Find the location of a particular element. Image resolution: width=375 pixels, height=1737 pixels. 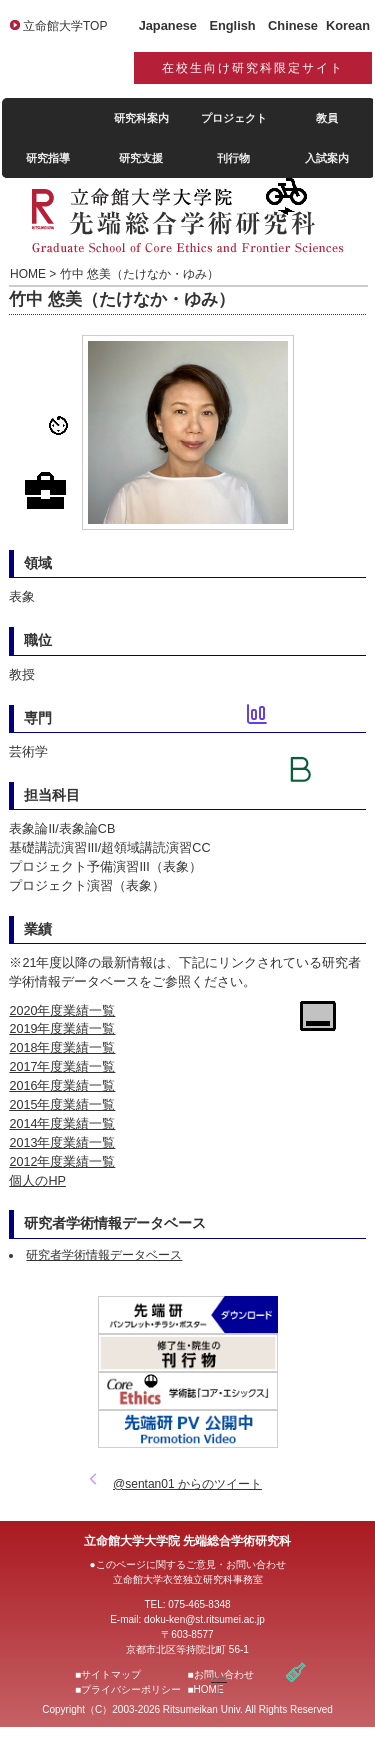

apply bold formatting to selected text is located at coordinates (299, 770).